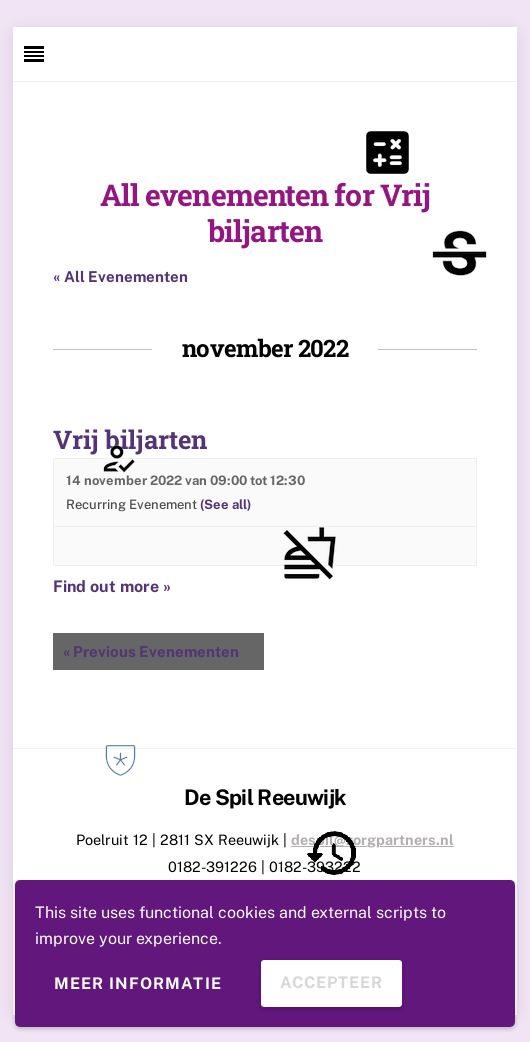  Describe the element at coordinates (459, 257) in the screenshot. I see `apply strikethrough formatting to selected text` at that location.